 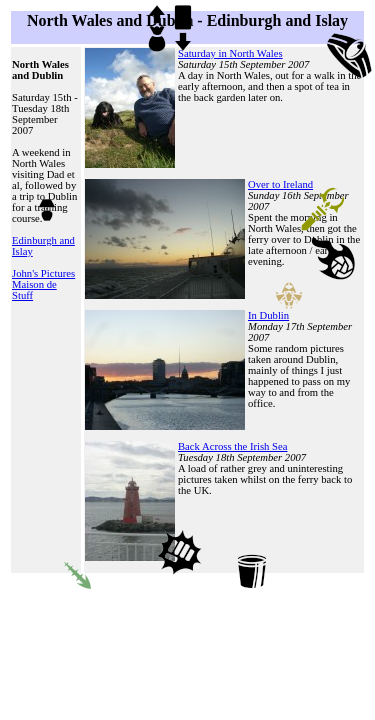 I want to click on equip a power ring item, so click(x=349, y=55).